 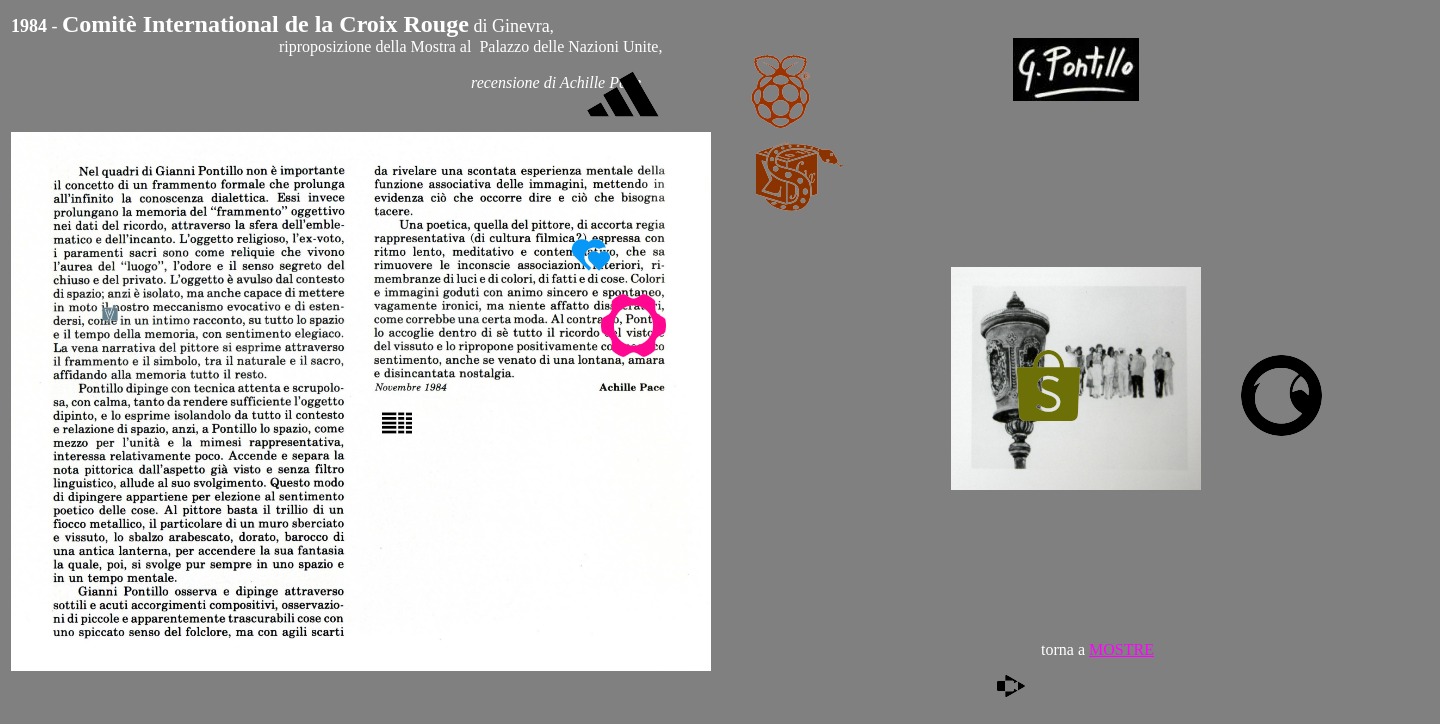 What do you see at coordinates (633, 325) in the screenshot?
I see `Framework computer brand logo` at bounding box center [633, 325].